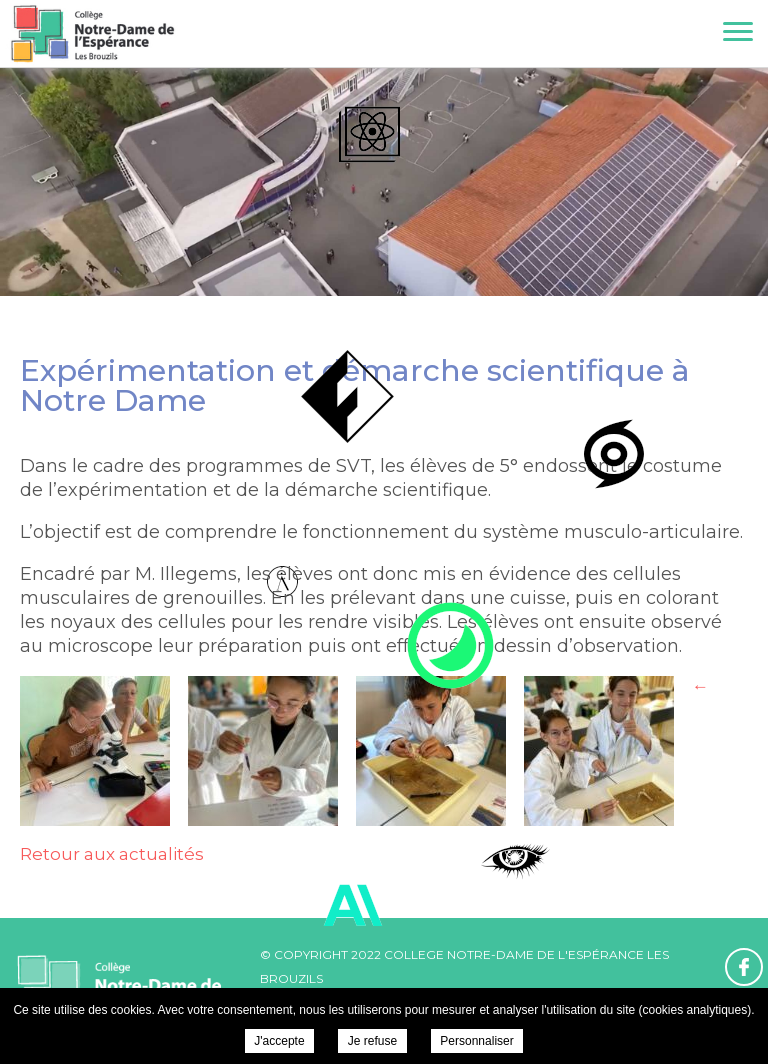 This screenshot has width=768, height=1064. Describe the element at coordinates (450, 645) in the screenshot. I see `adjust display contrast settings` at that location.